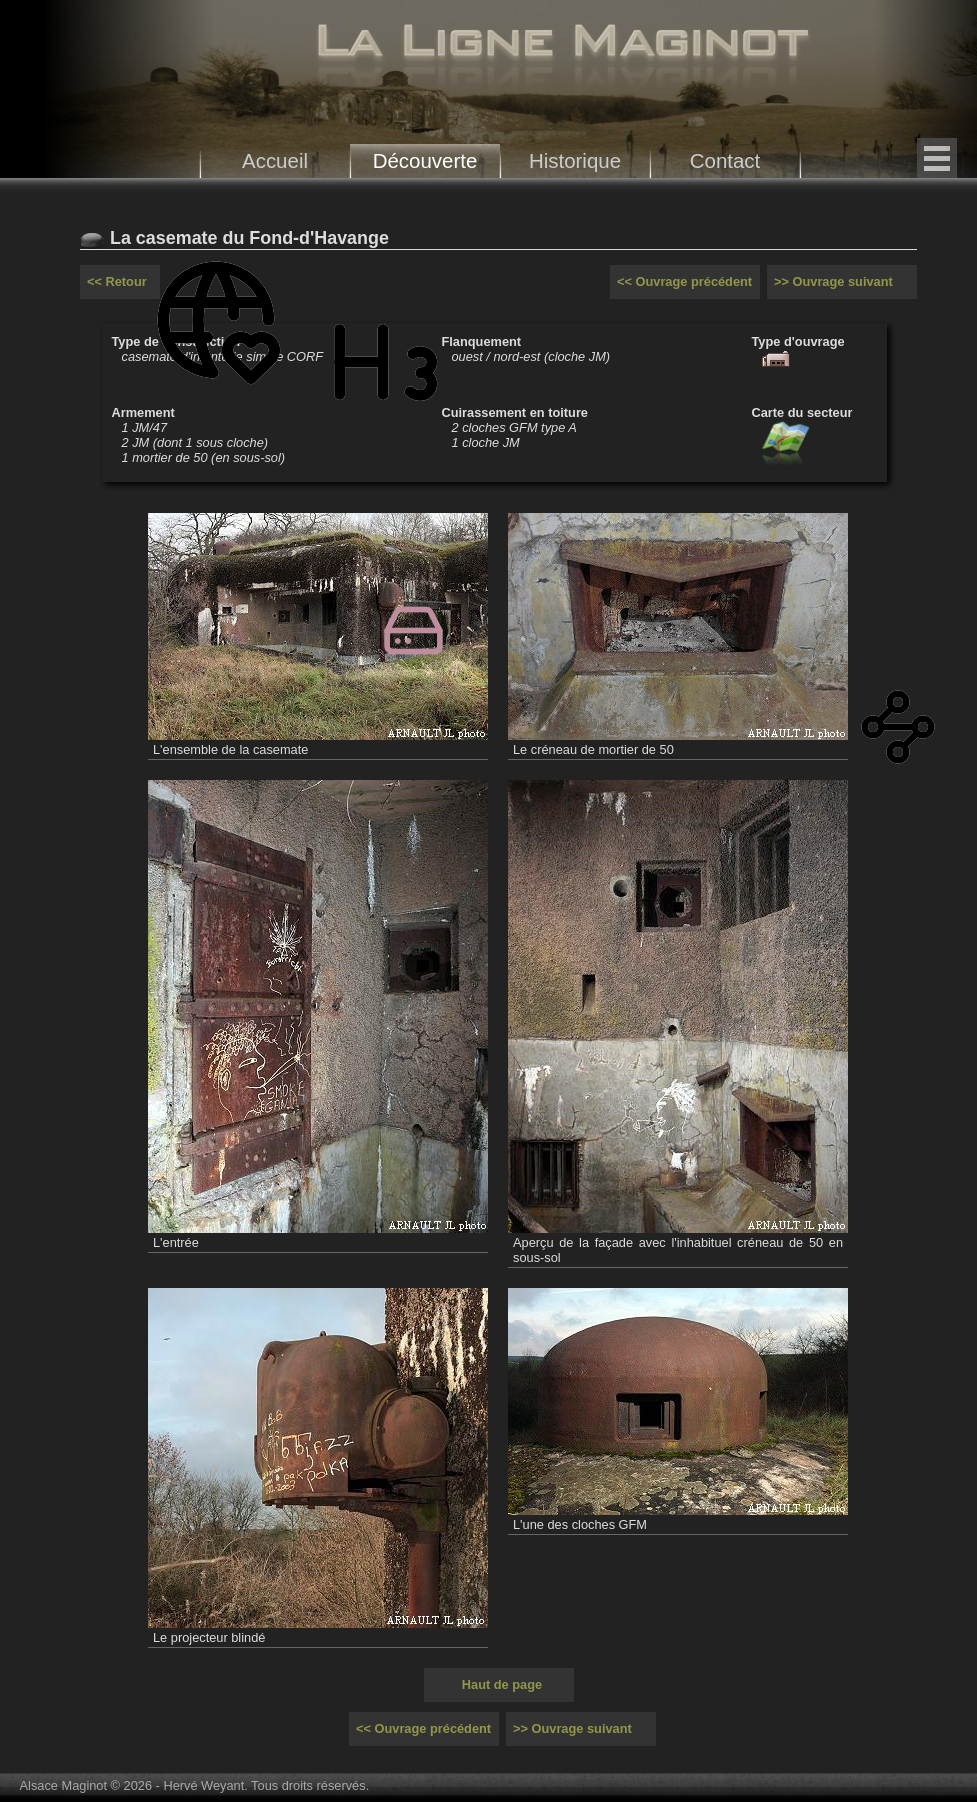 Image resolution: width=977 pixels, height=1802 pixels. I want to click on support global causes or charities, so click(216, 320).